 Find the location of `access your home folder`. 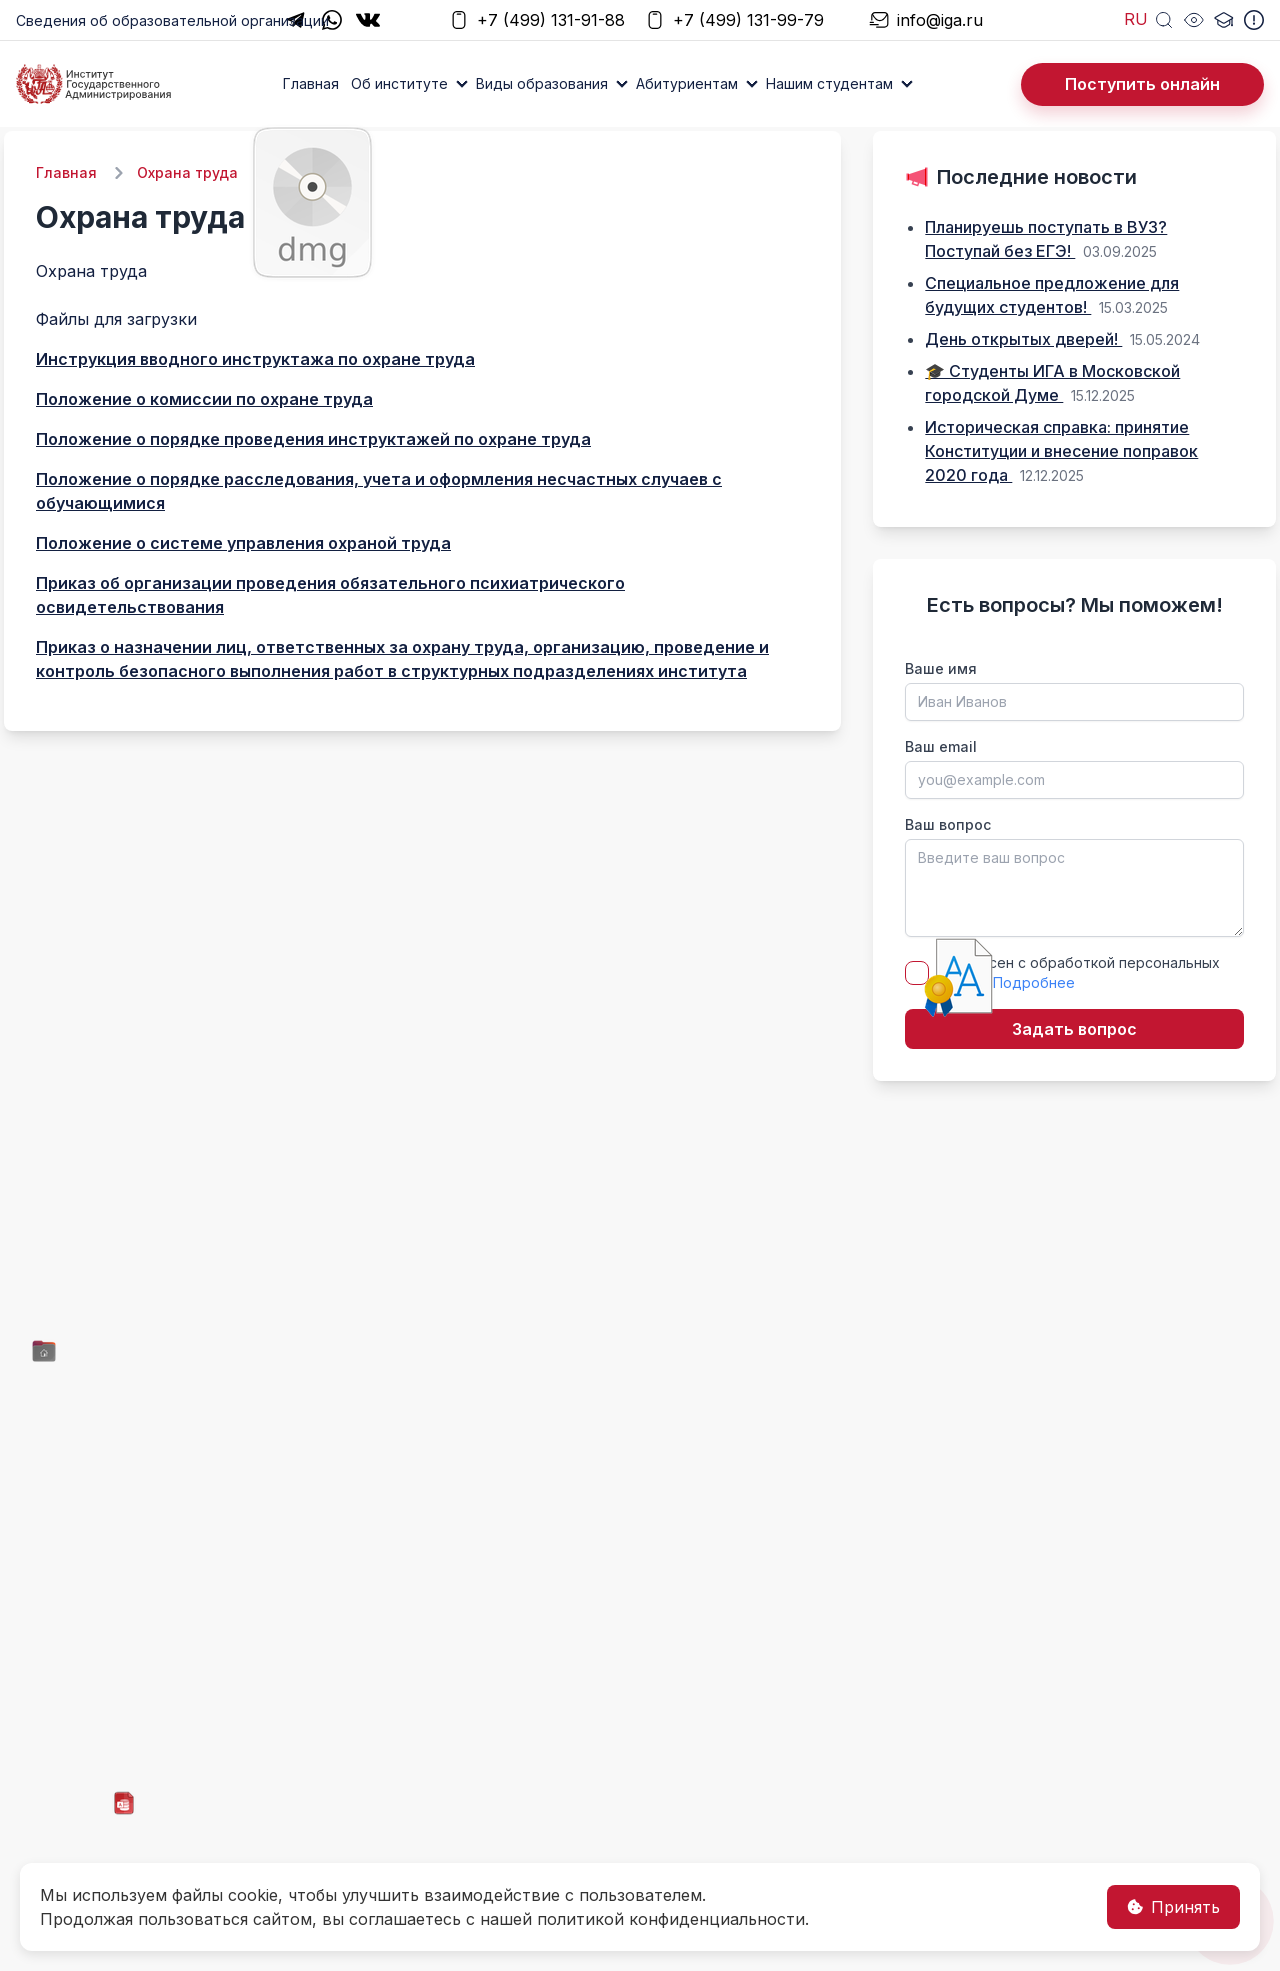

access your home folder is located at coordinates (44, 1351).